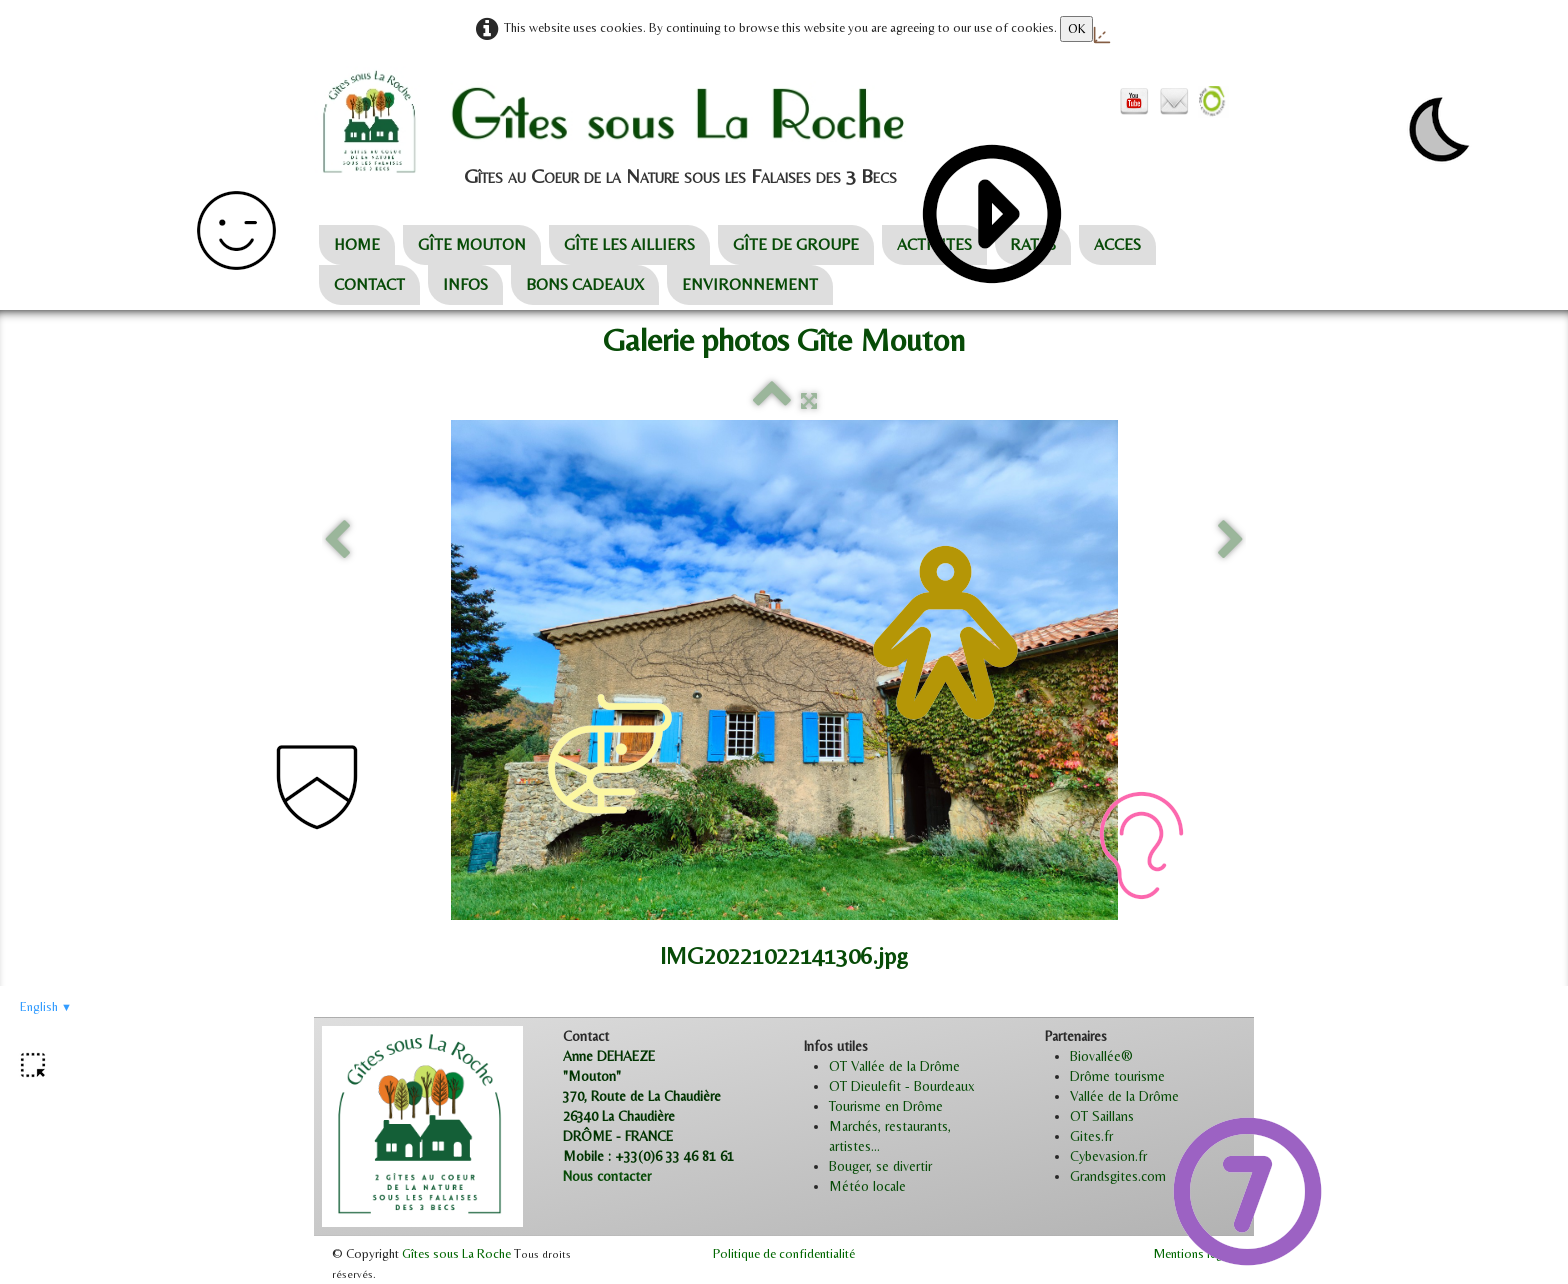  What do you see at coordinates (945, 635) in the screenshot?
I see `view your profile` at bounding box center [945, 635].